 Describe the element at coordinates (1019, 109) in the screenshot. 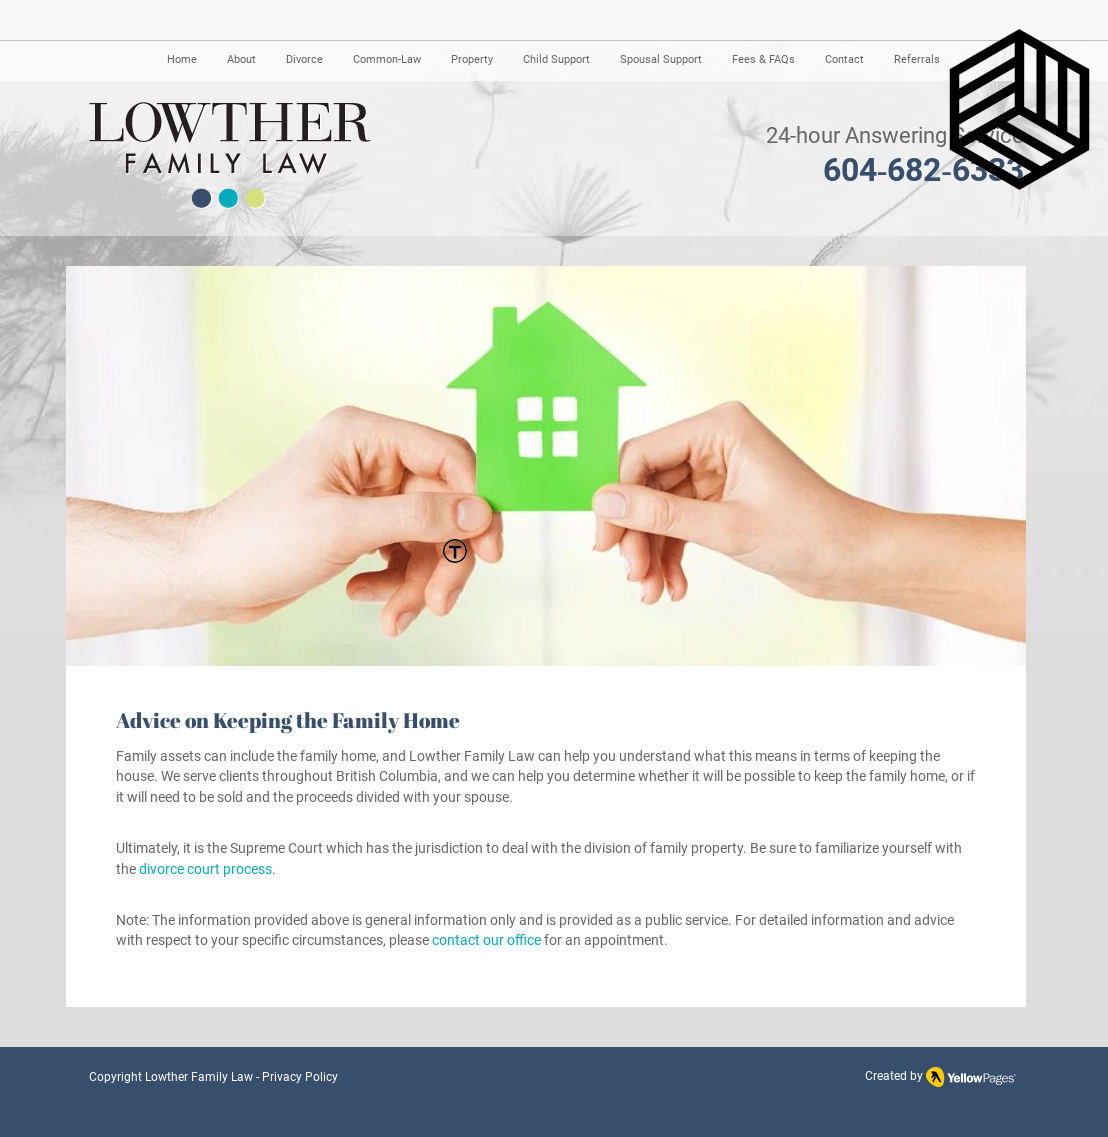

I see `open badges platform logo` at that location.